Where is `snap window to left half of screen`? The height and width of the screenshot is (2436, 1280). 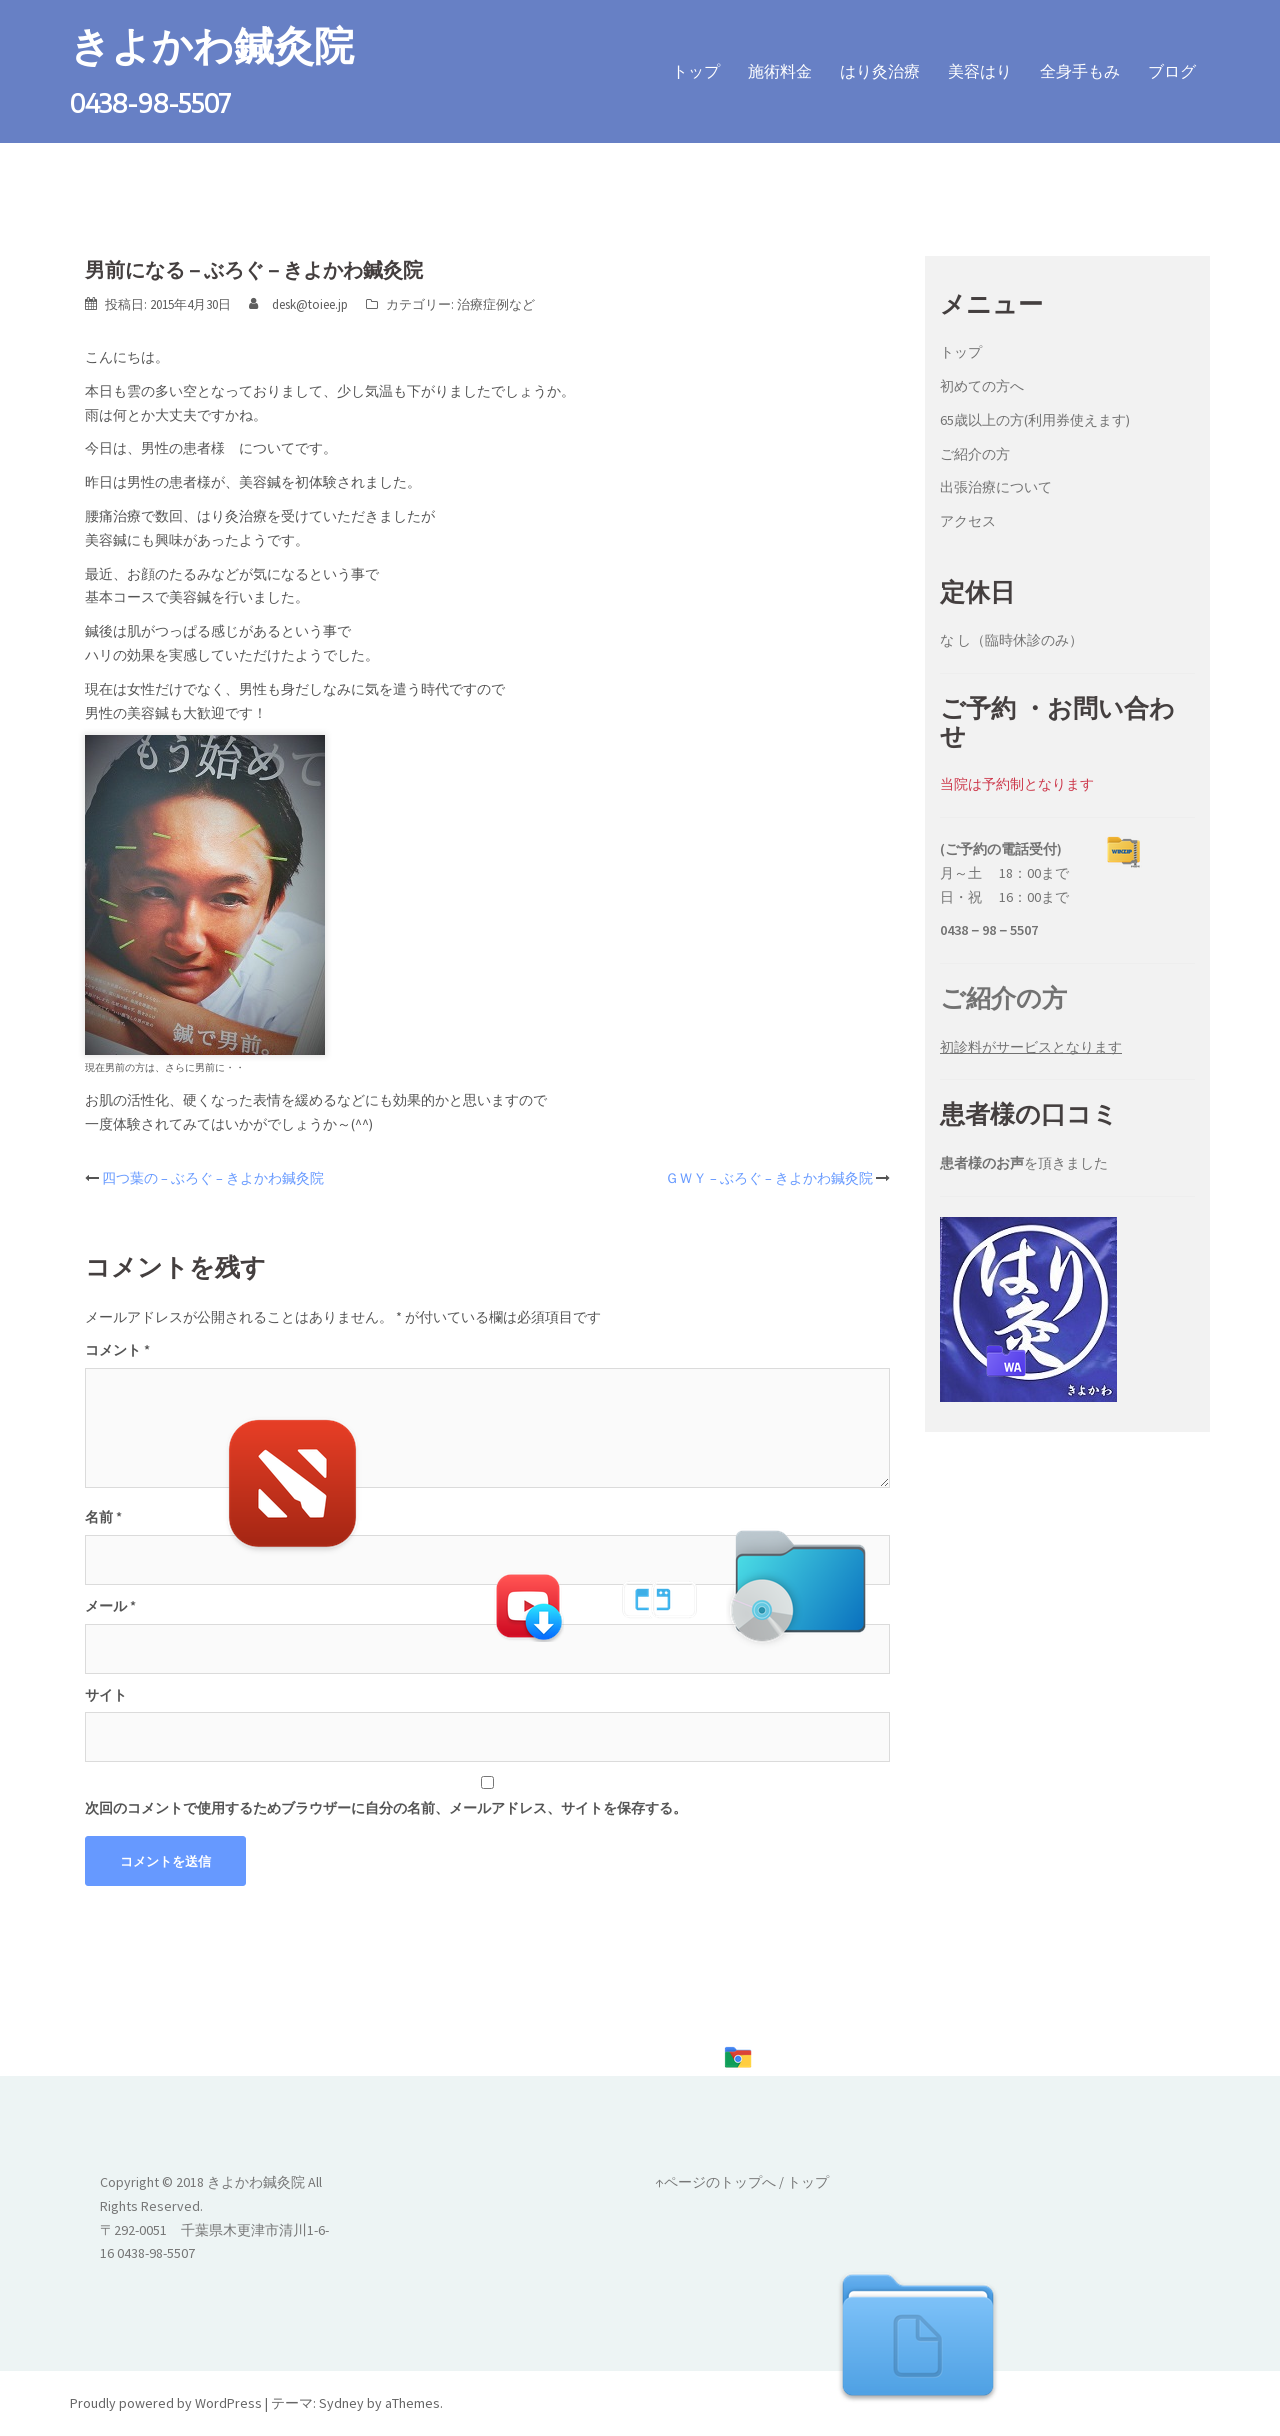
snap window to left half of screen is located at coordinates (659, 1599).